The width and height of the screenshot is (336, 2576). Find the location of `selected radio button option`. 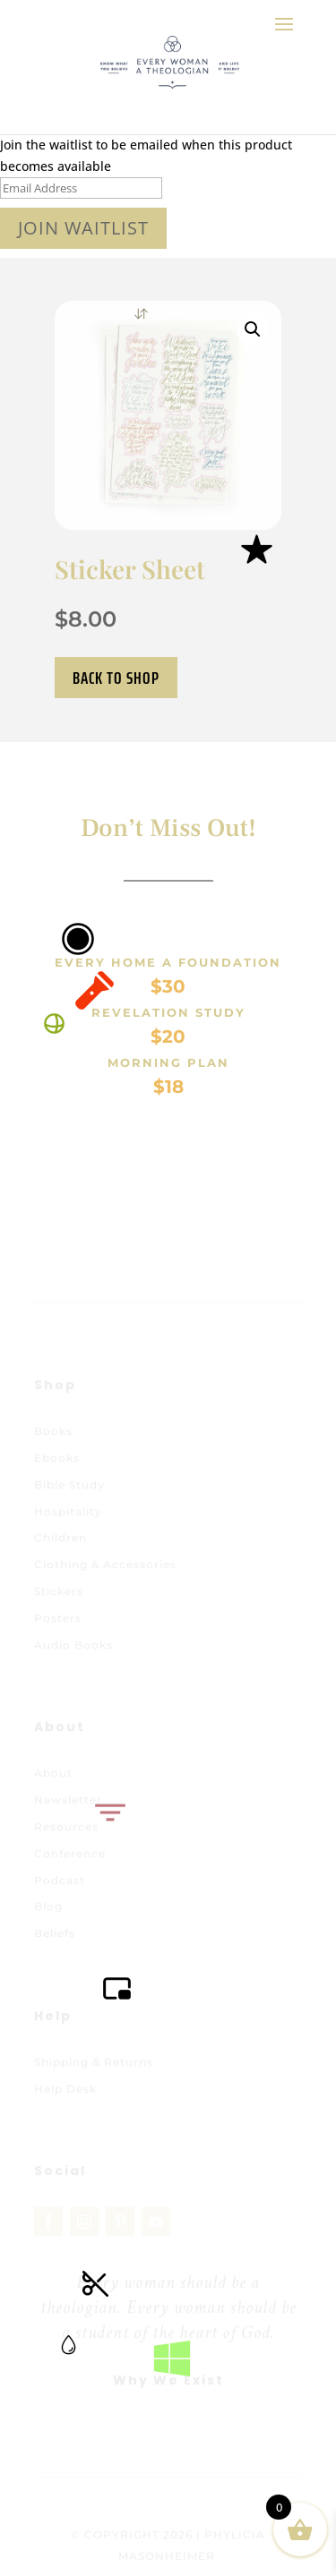

selected radio button option is located at coordinates (78, 939).